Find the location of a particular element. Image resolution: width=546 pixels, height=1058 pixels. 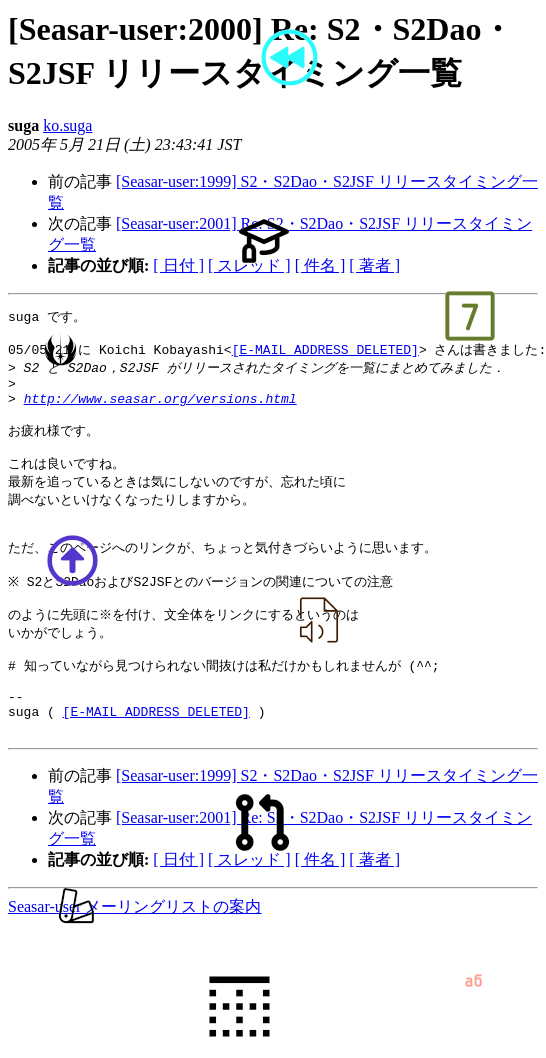

switch to cyrillic keyboard layout is located at coordinates (473, 980).